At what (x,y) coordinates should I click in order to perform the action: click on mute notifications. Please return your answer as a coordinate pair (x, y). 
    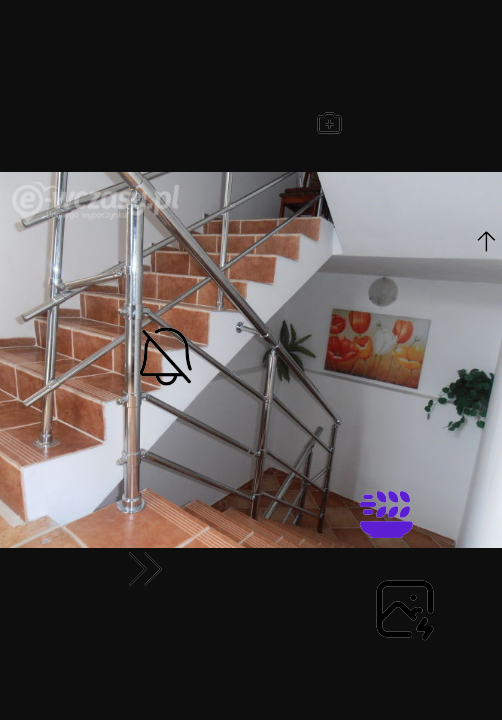
    Looking at the image, I should click on (166, 356).